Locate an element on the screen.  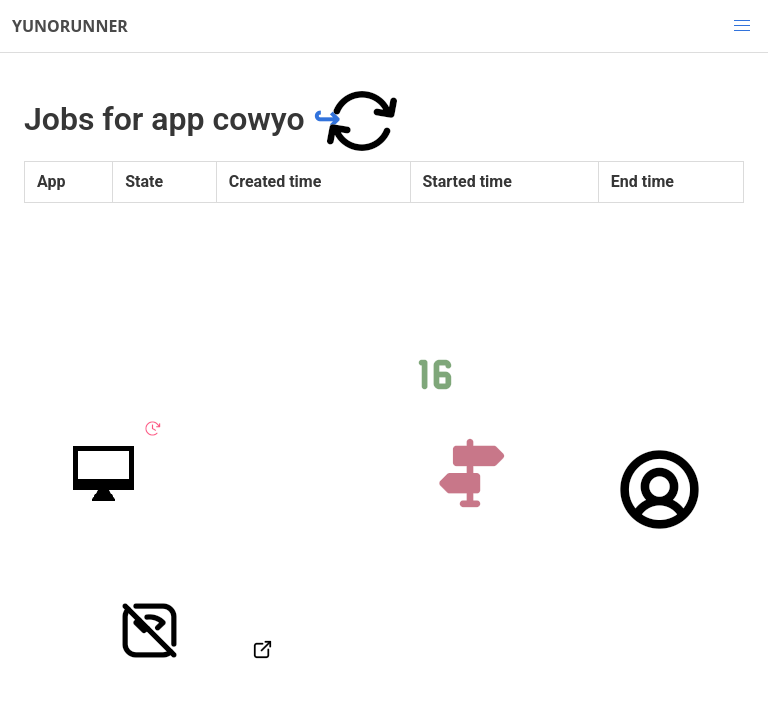
indicates scaling or resizing is disabled is located at coordinates (149, 630).